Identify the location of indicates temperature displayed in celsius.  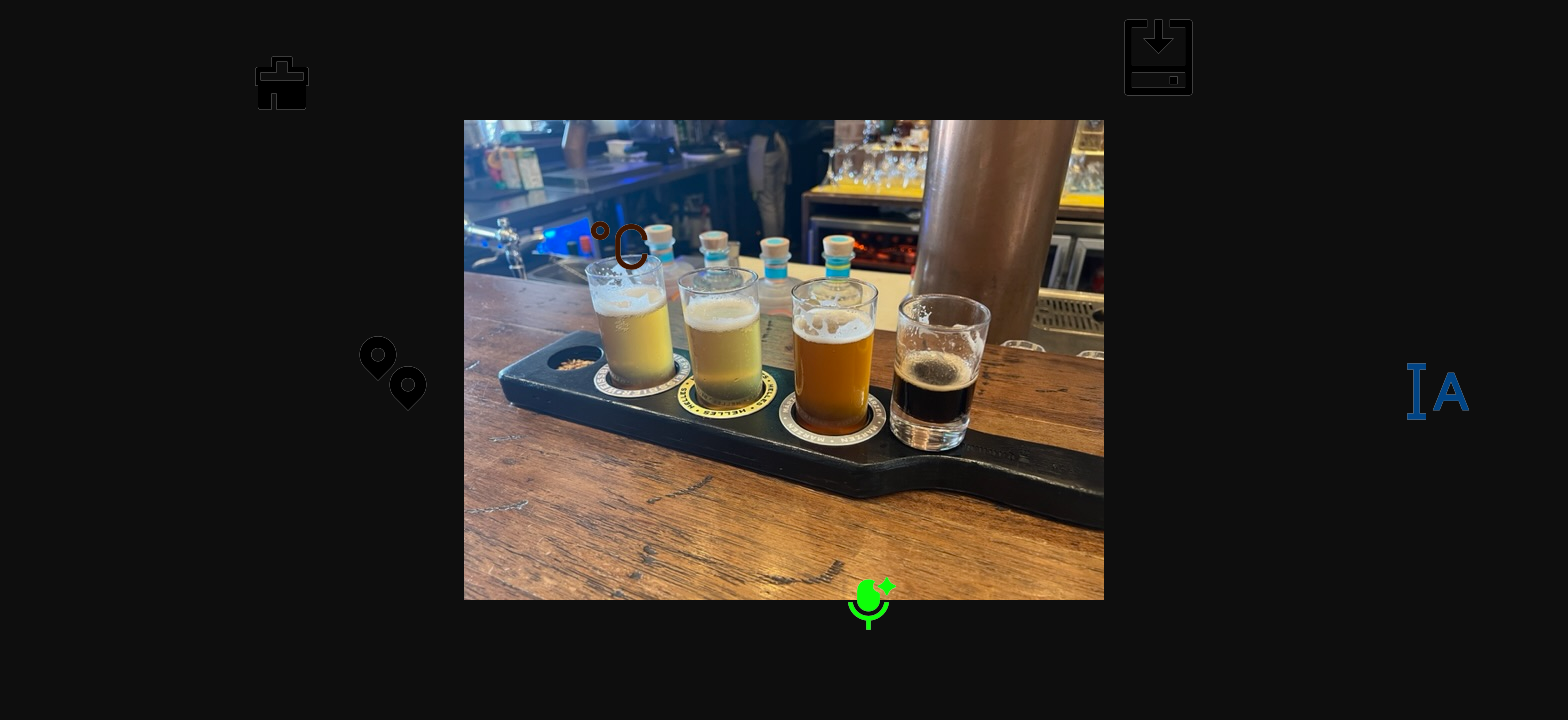
(620, 245).